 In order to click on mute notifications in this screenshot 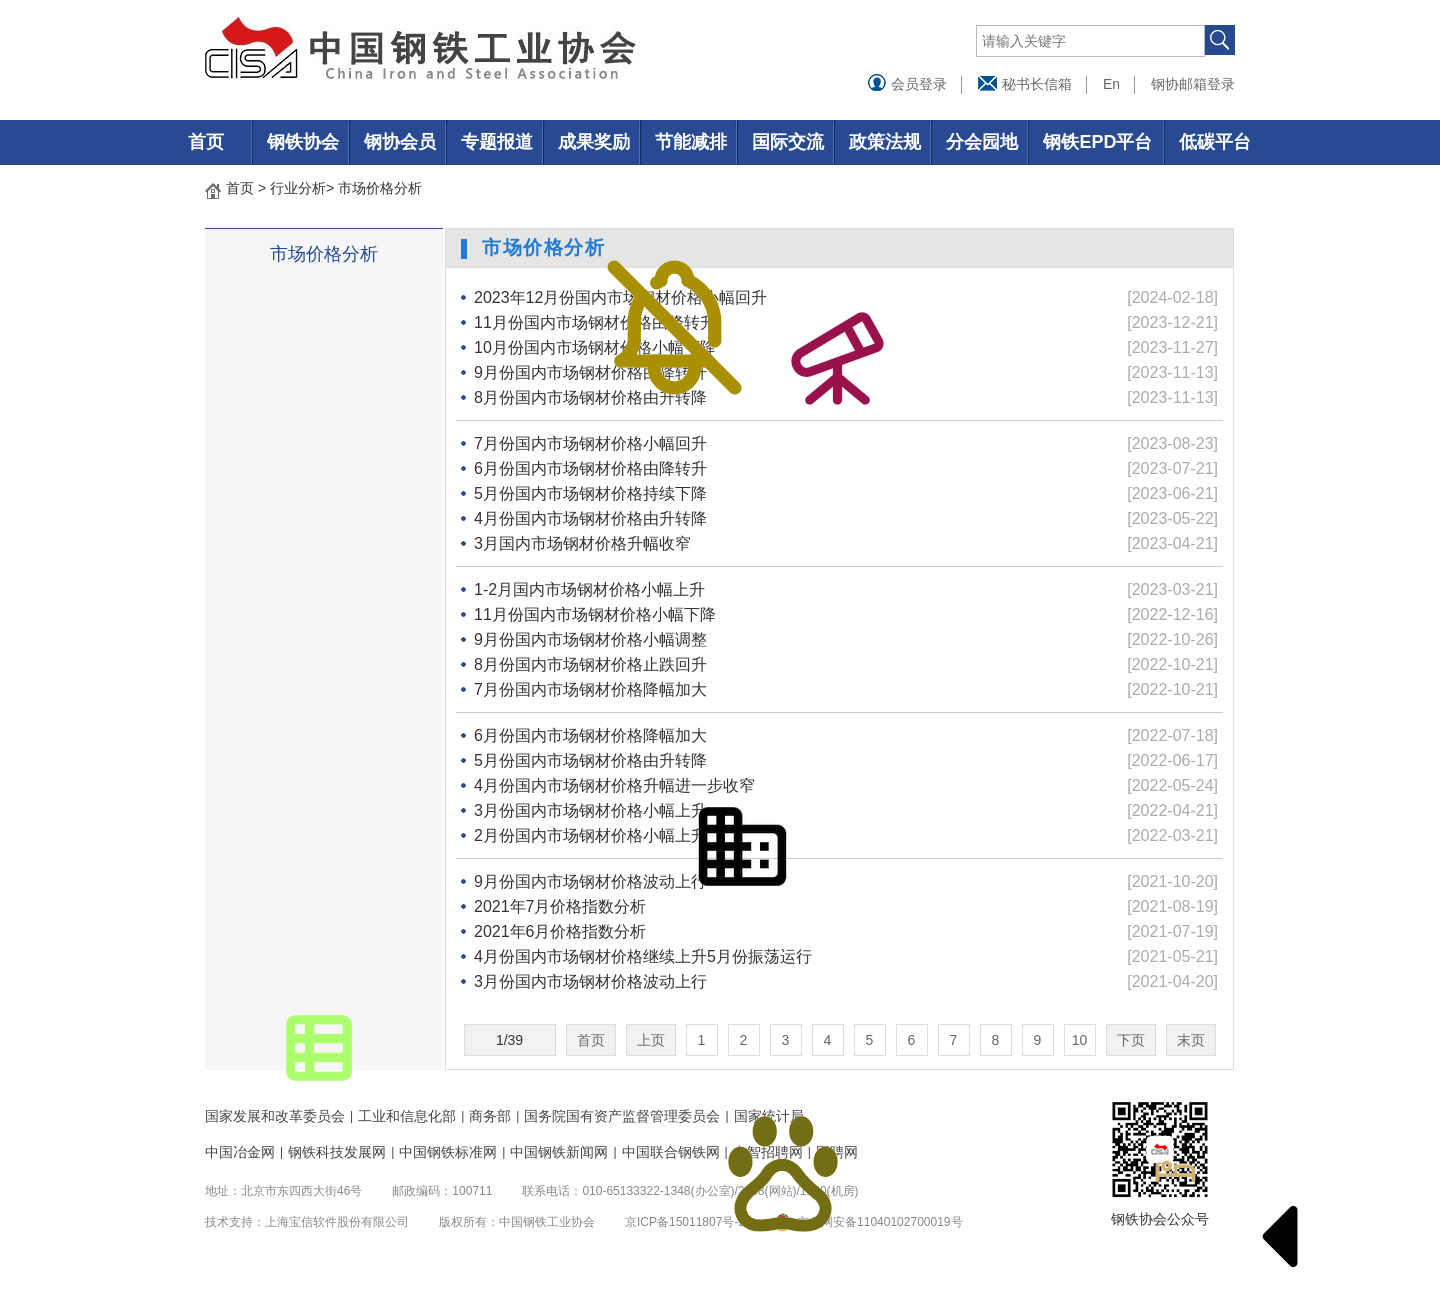, I will do `click(674, 327)`.